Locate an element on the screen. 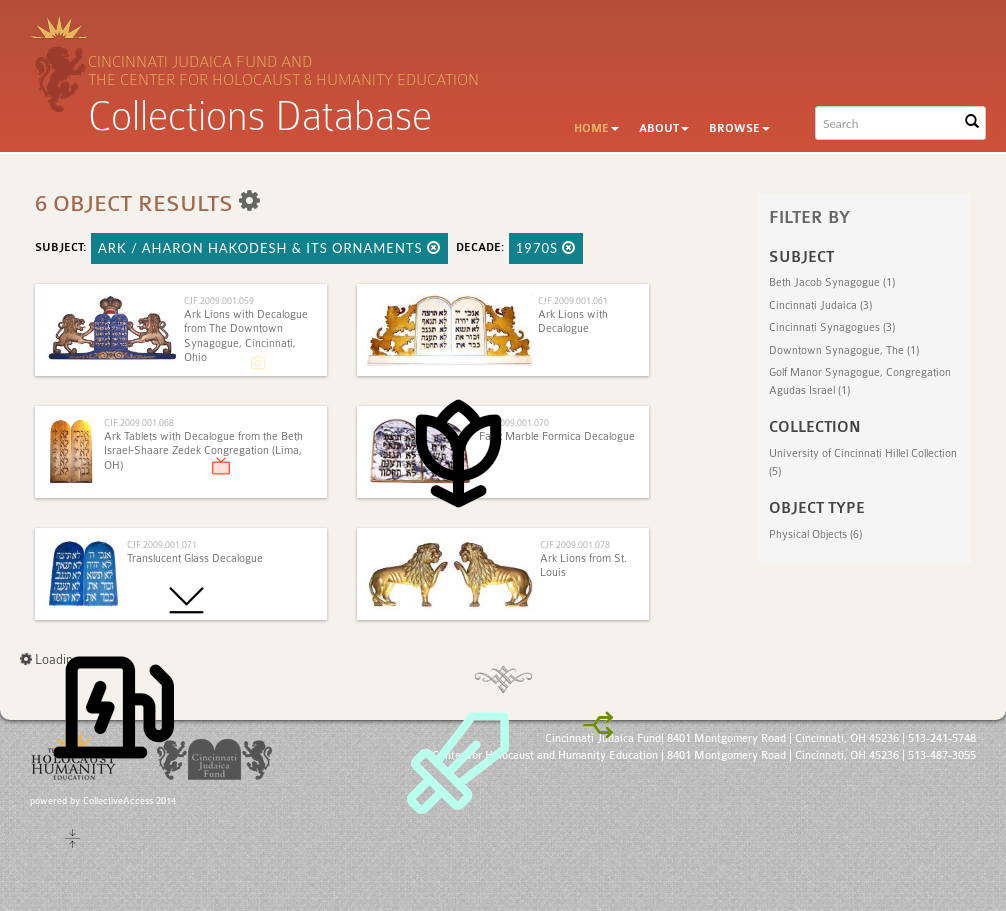  access TV or video streaming features is located at coordinates (221, 467).